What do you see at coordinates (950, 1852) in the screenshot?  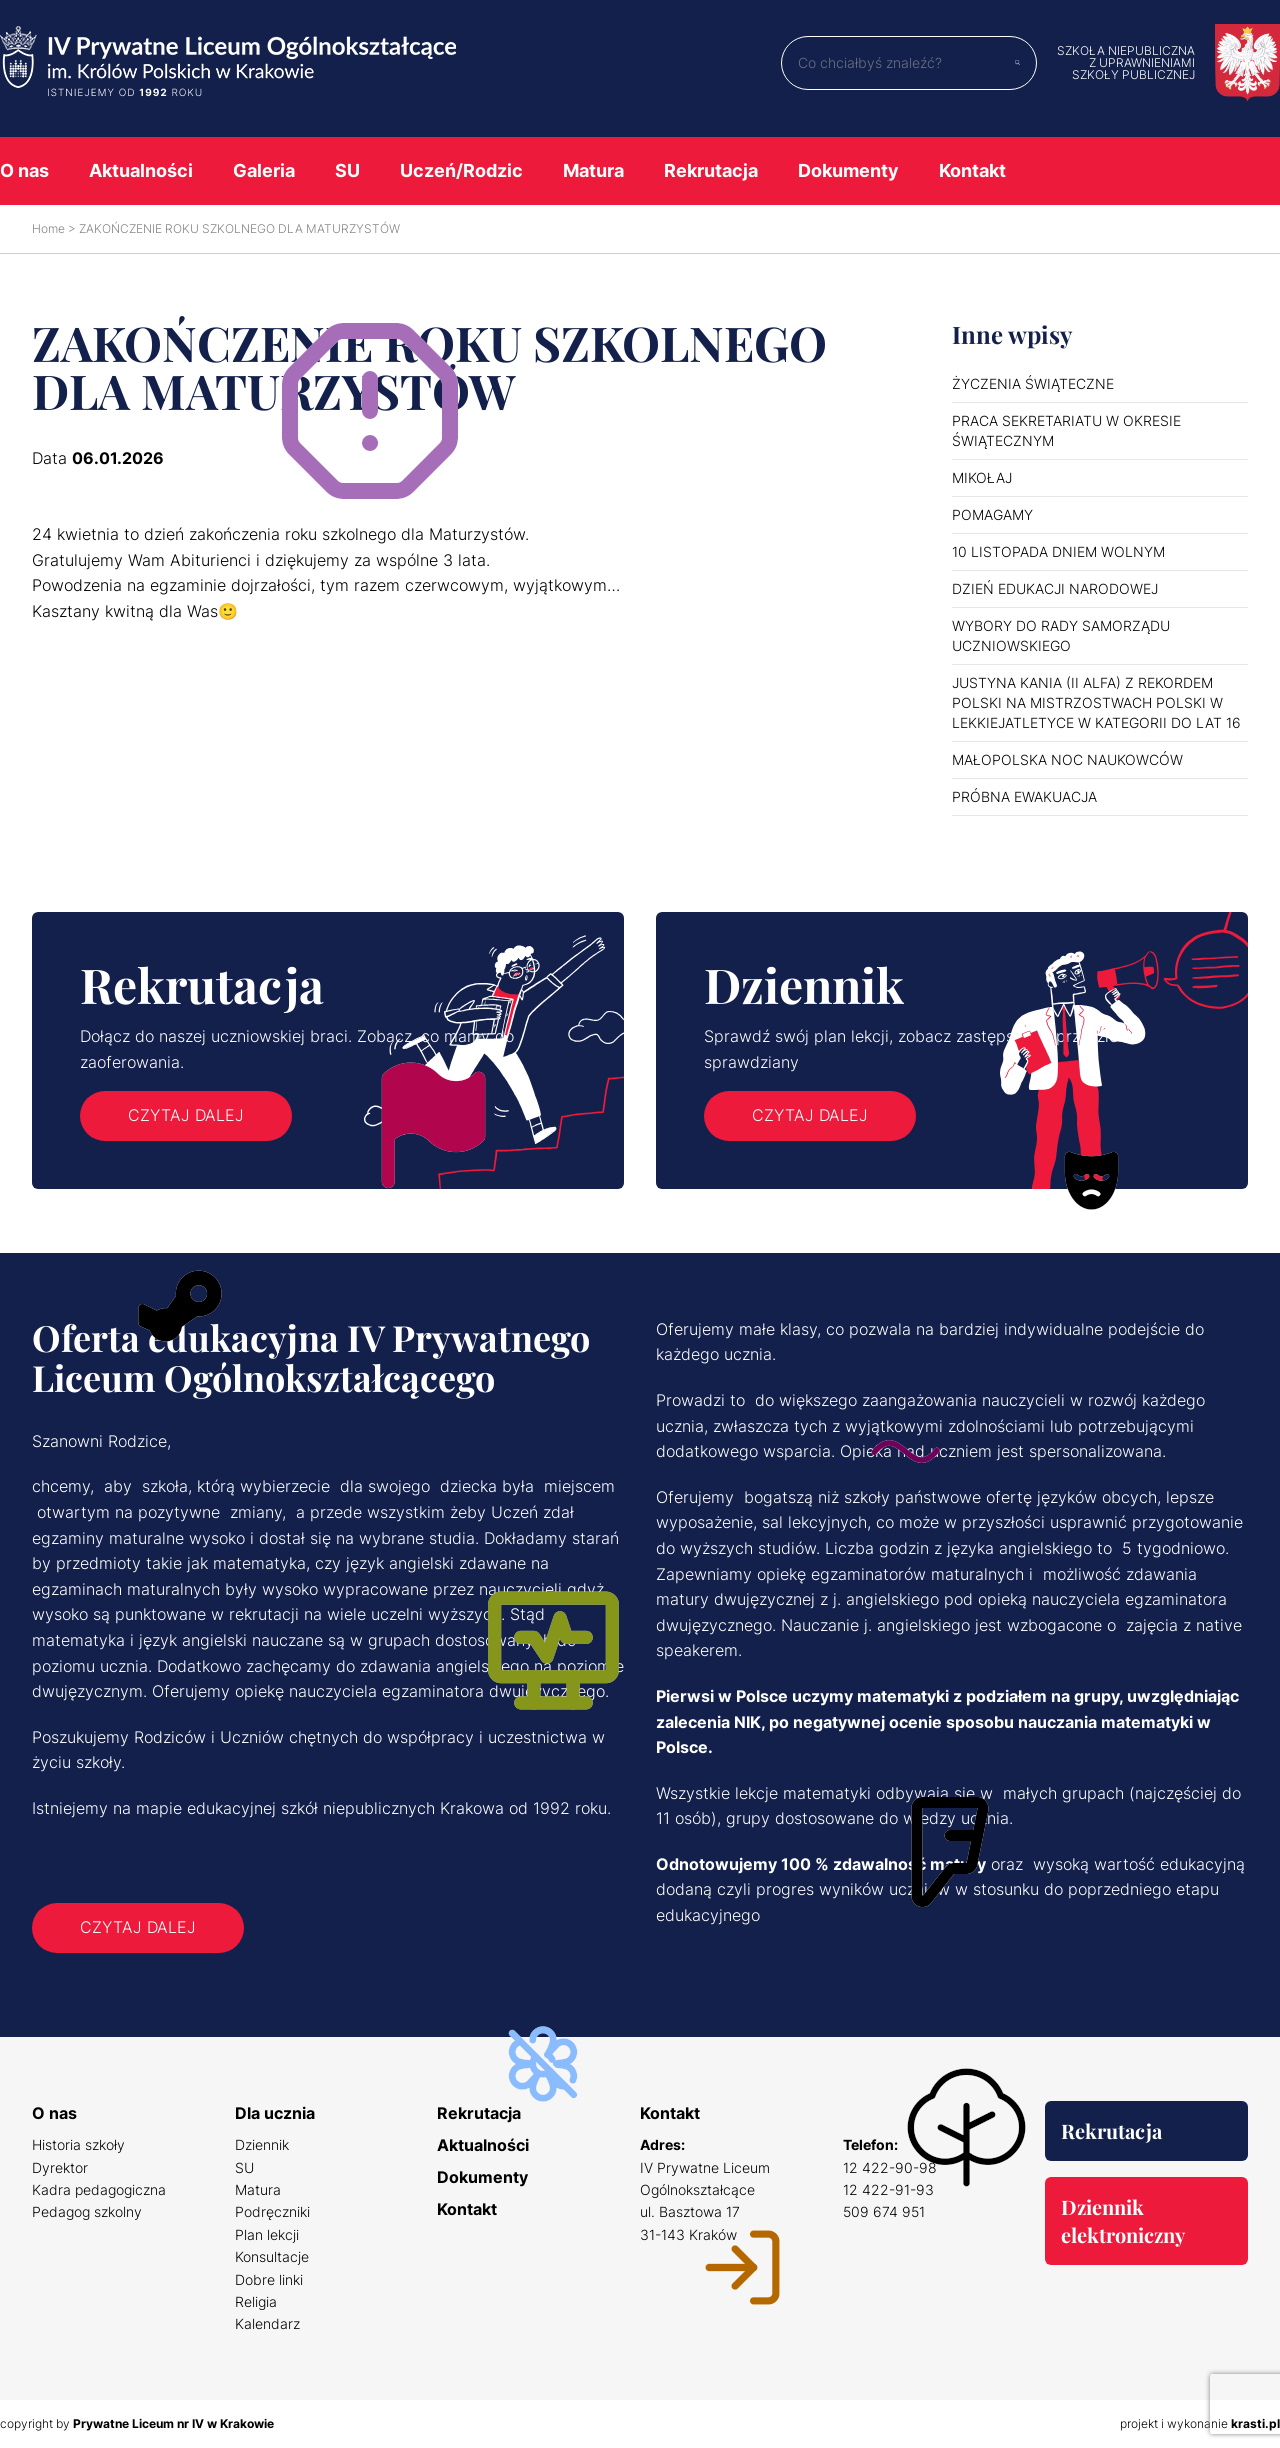 I see `open foursquare app` at bounding box center [950, 1852].